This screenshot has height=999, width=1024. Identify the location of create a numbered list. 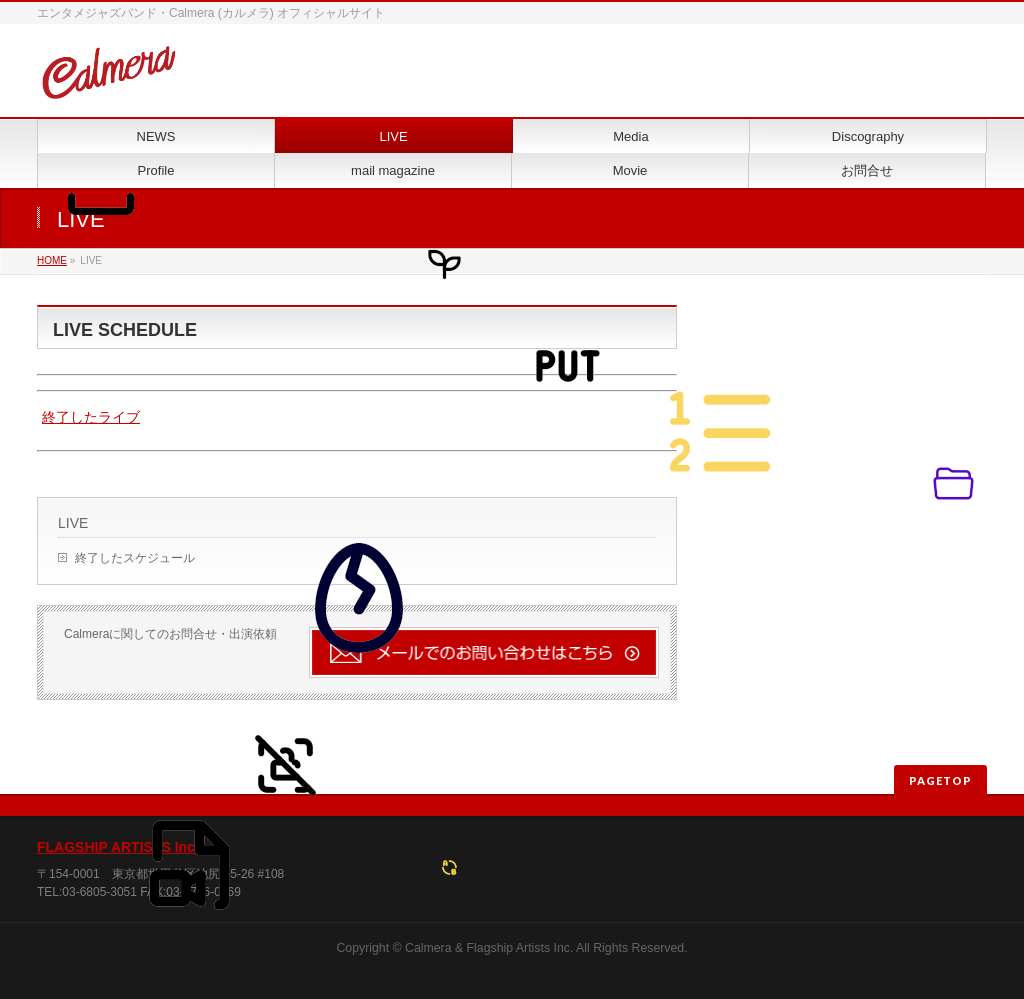
(723, 431).